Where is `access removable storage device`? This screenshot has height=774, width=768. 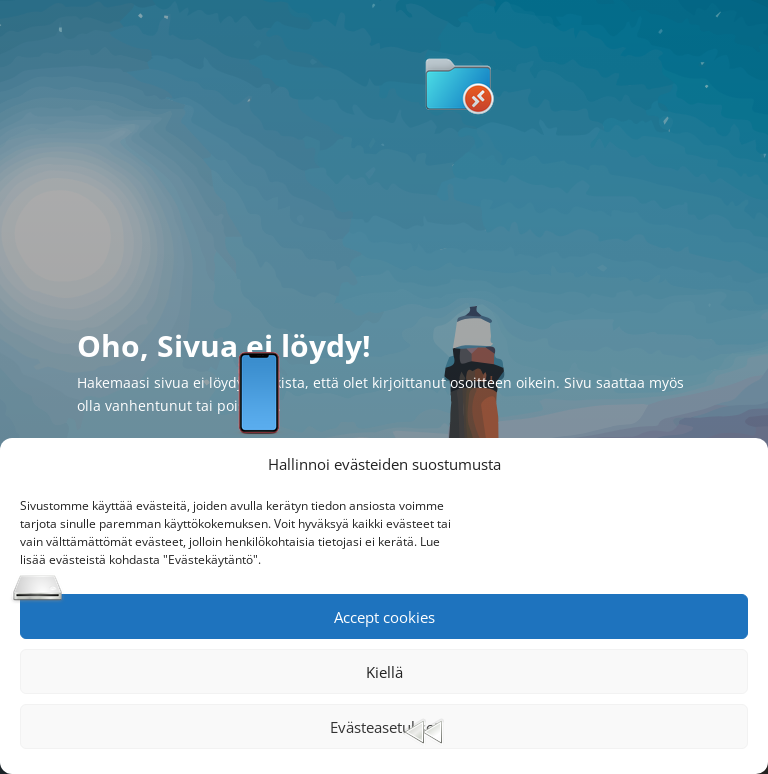 access removable storage device is located at coordinates (37, 588).